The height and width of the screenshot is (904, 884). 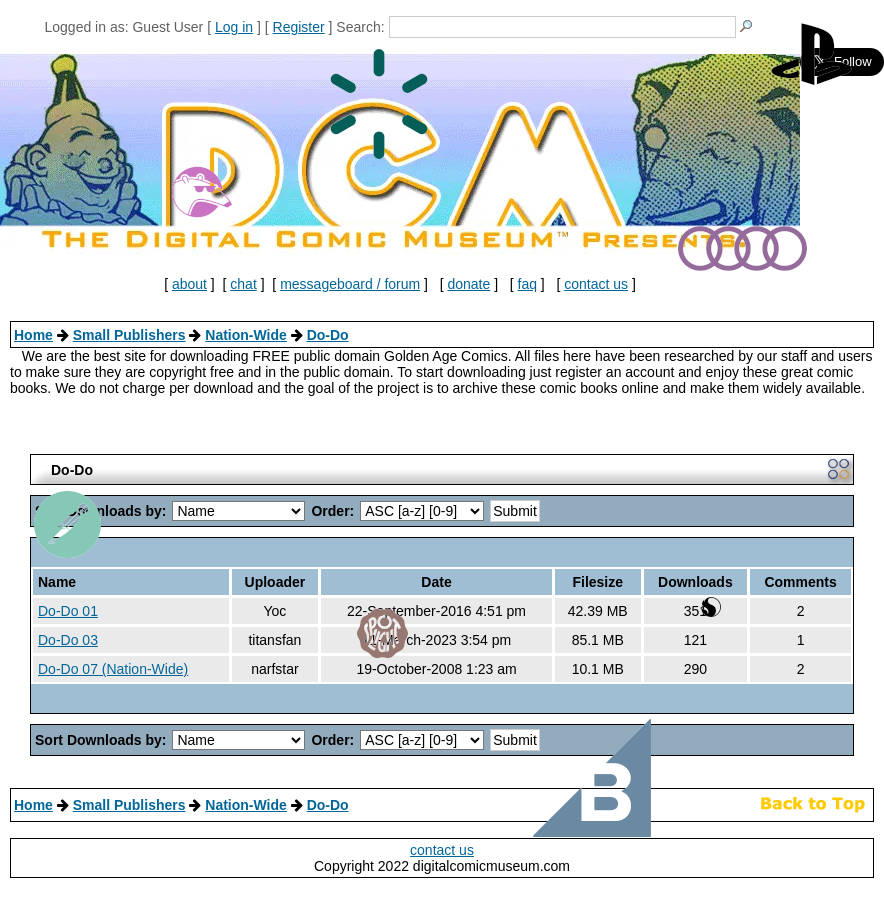 I want to click on loading content in progress, so click(x=379, y=104).